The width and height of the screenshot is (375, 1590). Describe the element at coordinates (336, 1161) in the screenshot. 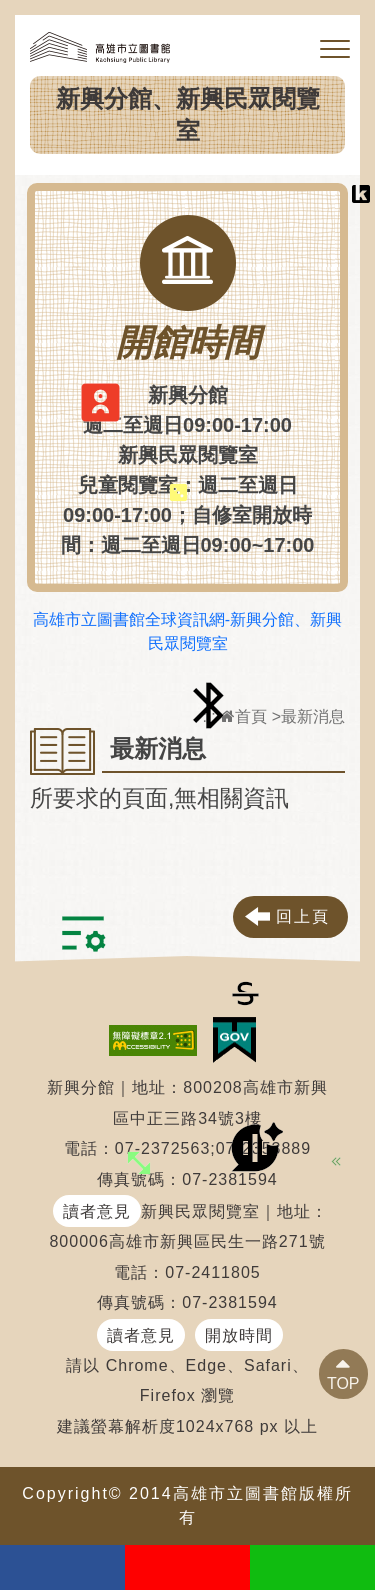

I see `go back to the beginning` at that location.